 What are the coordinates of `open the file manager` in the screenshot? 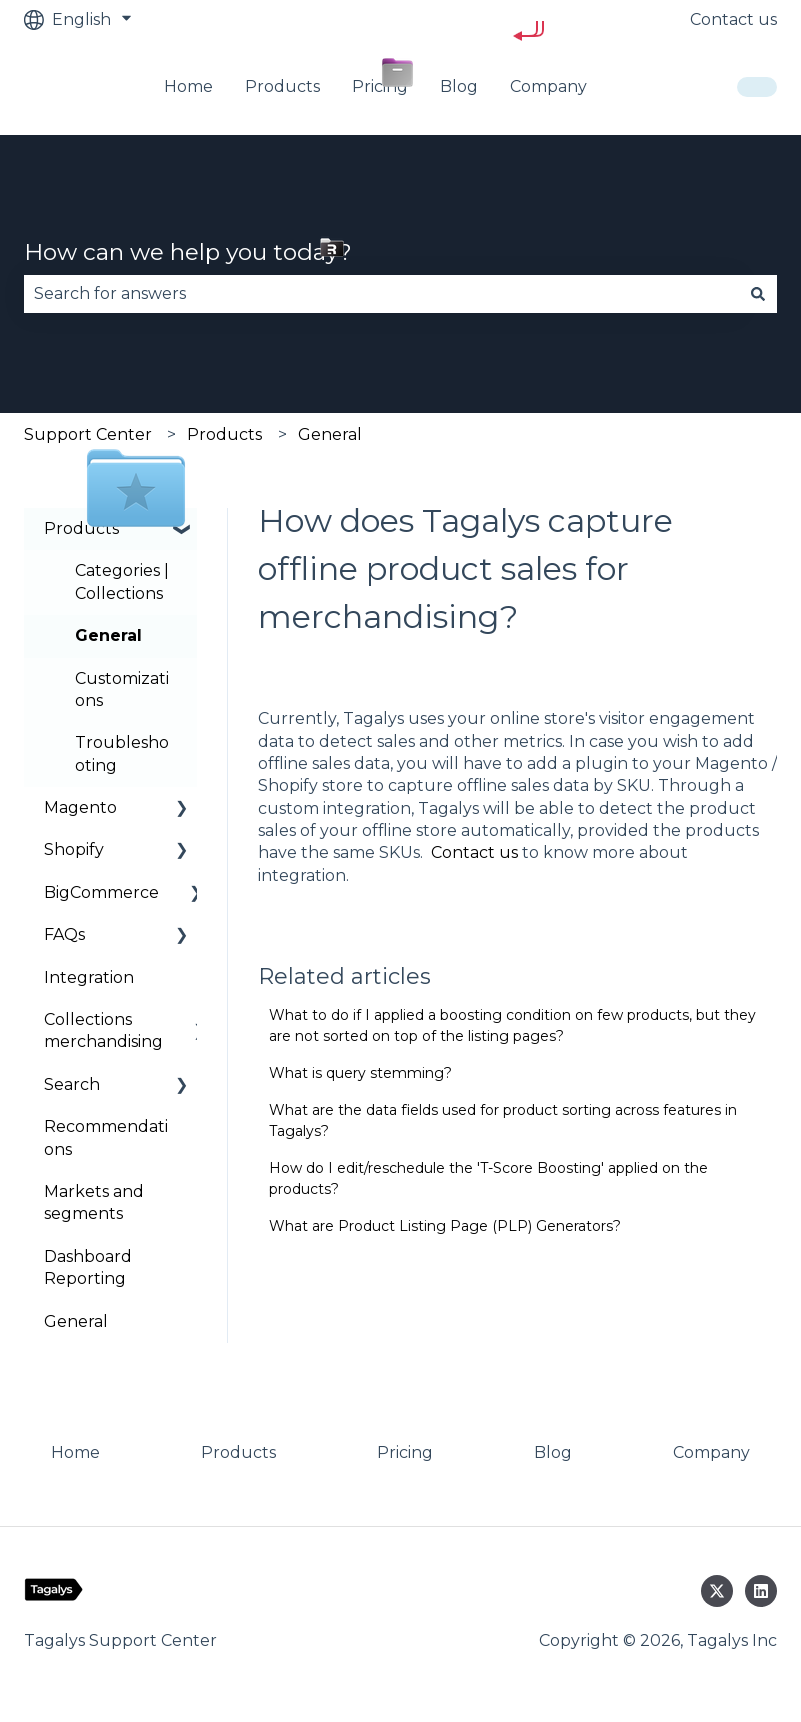 It's located at (397, 72).